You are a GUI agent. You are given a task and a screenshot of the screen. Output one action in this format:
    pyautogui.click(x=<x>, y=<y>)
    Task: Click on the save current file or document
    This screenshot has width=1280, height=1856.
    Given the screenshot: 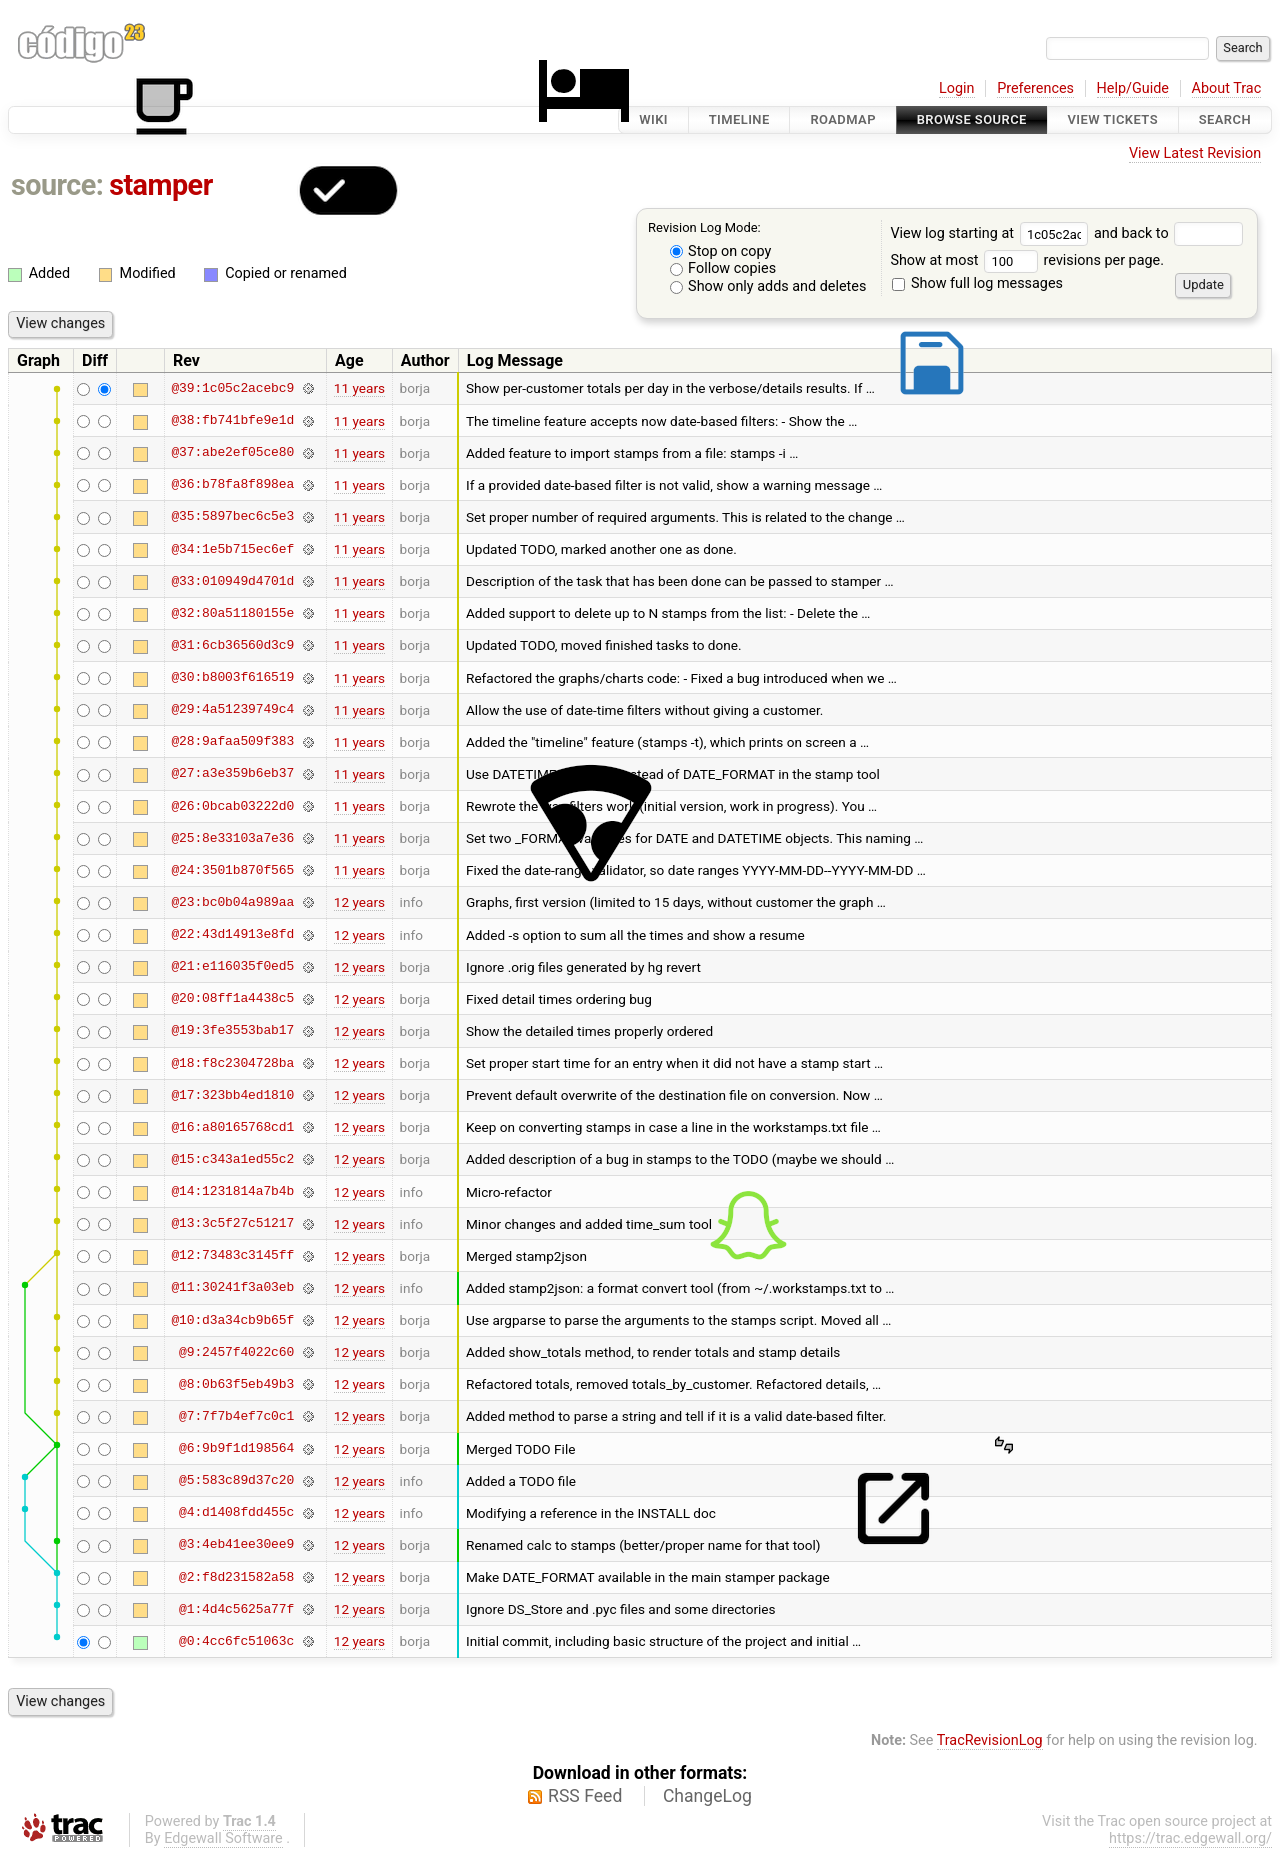 What is the action you would take?
    pyautogui.click(x=932, y=363)
    